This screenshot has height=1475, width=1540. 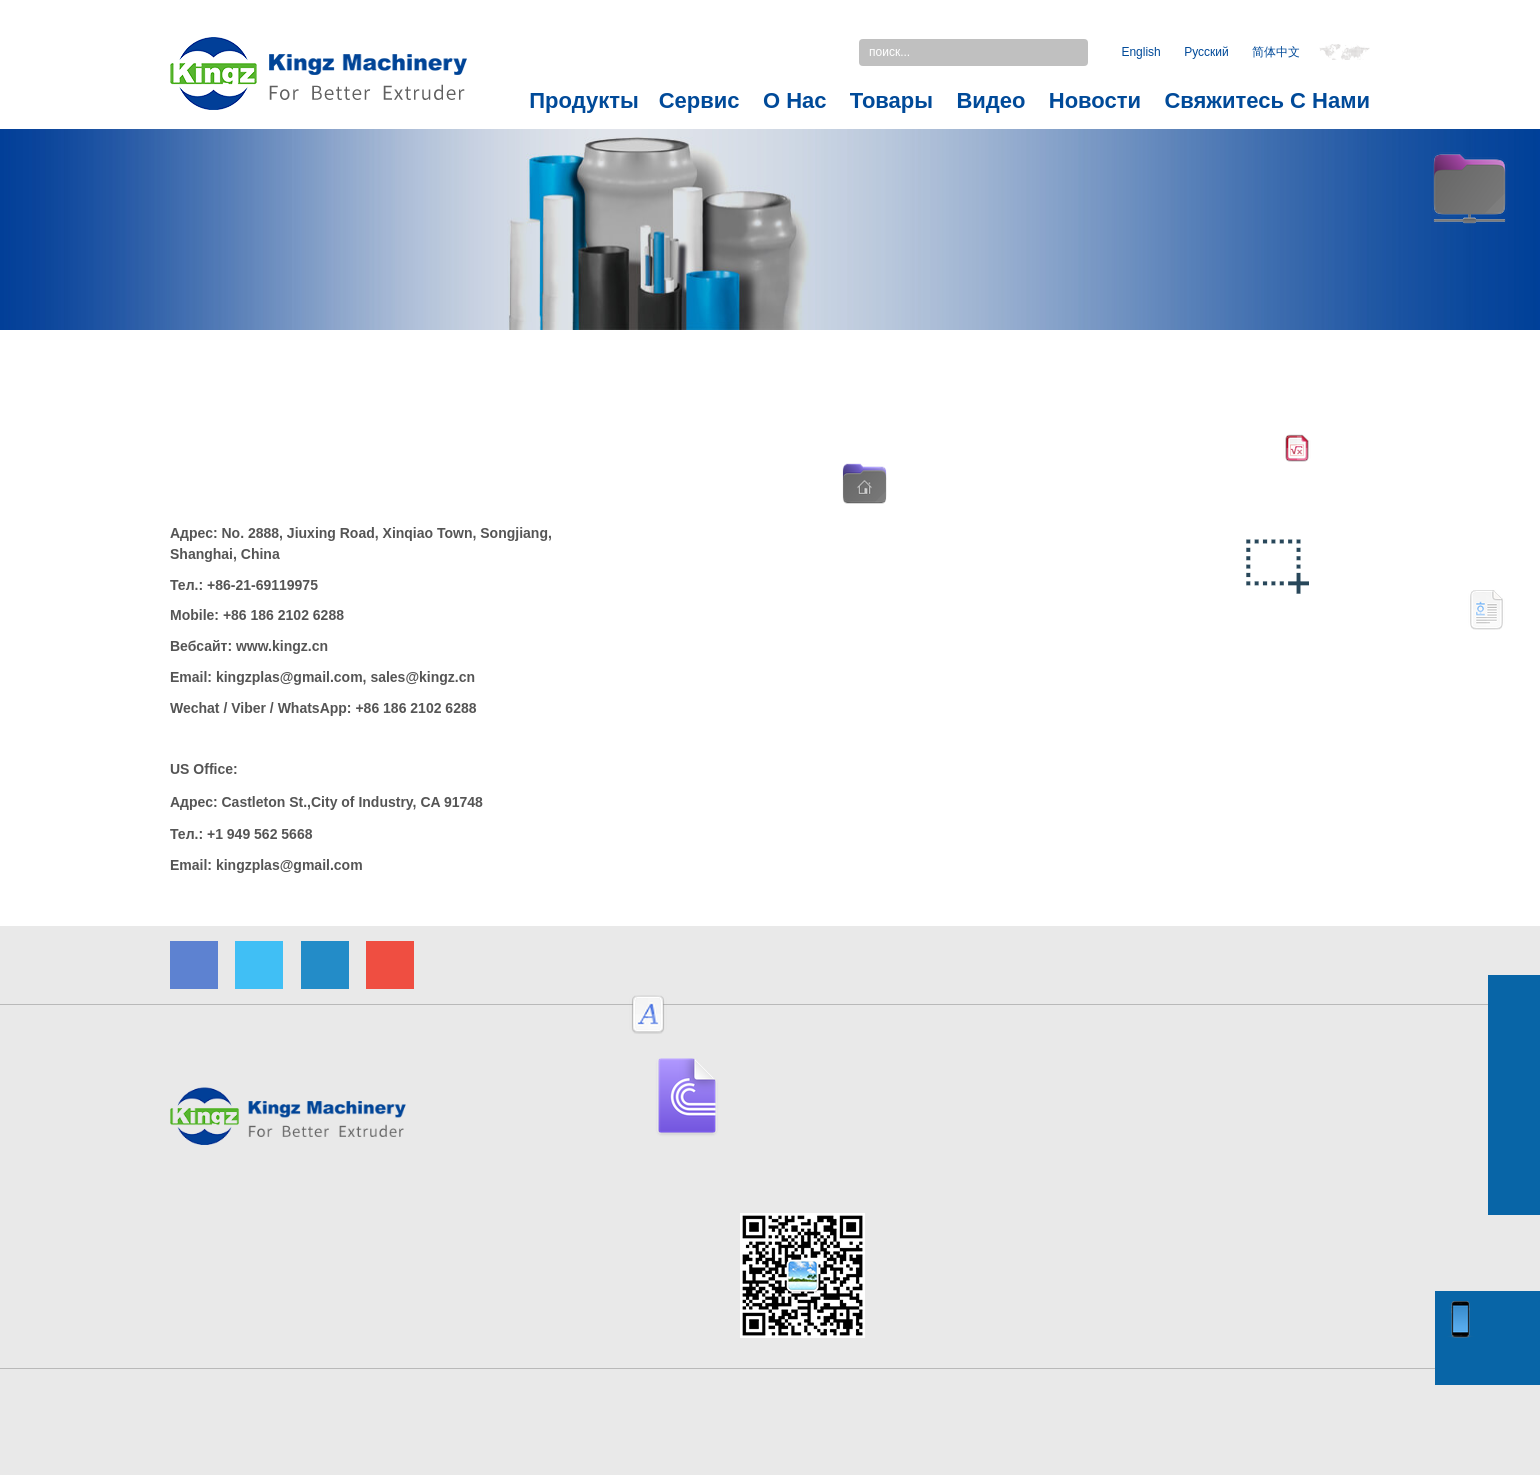 What do you see at coordinates (648, 1014) in the screenshot?
I see `an OpenType font file` at bounding box center [648, 1014].